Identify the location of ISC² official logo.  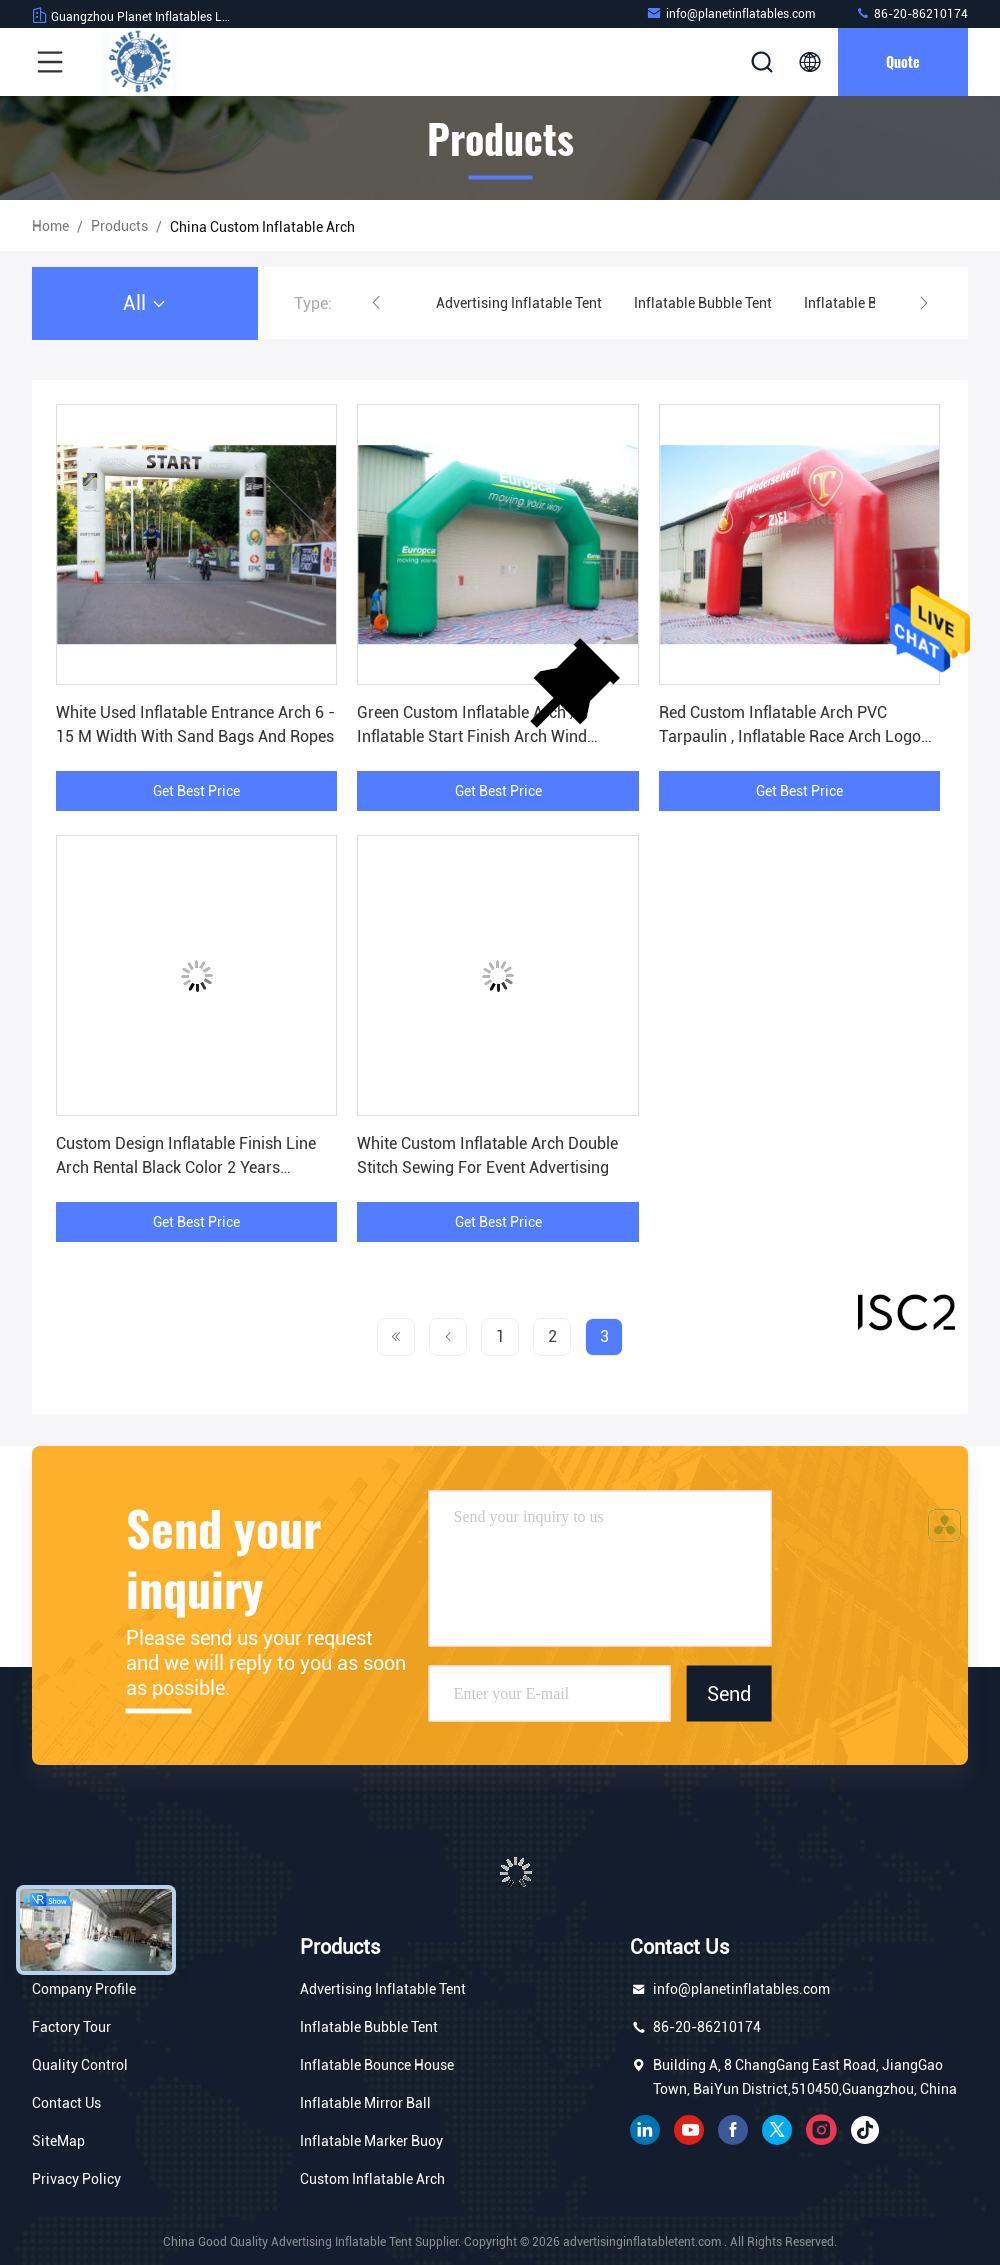
(906, 1312).